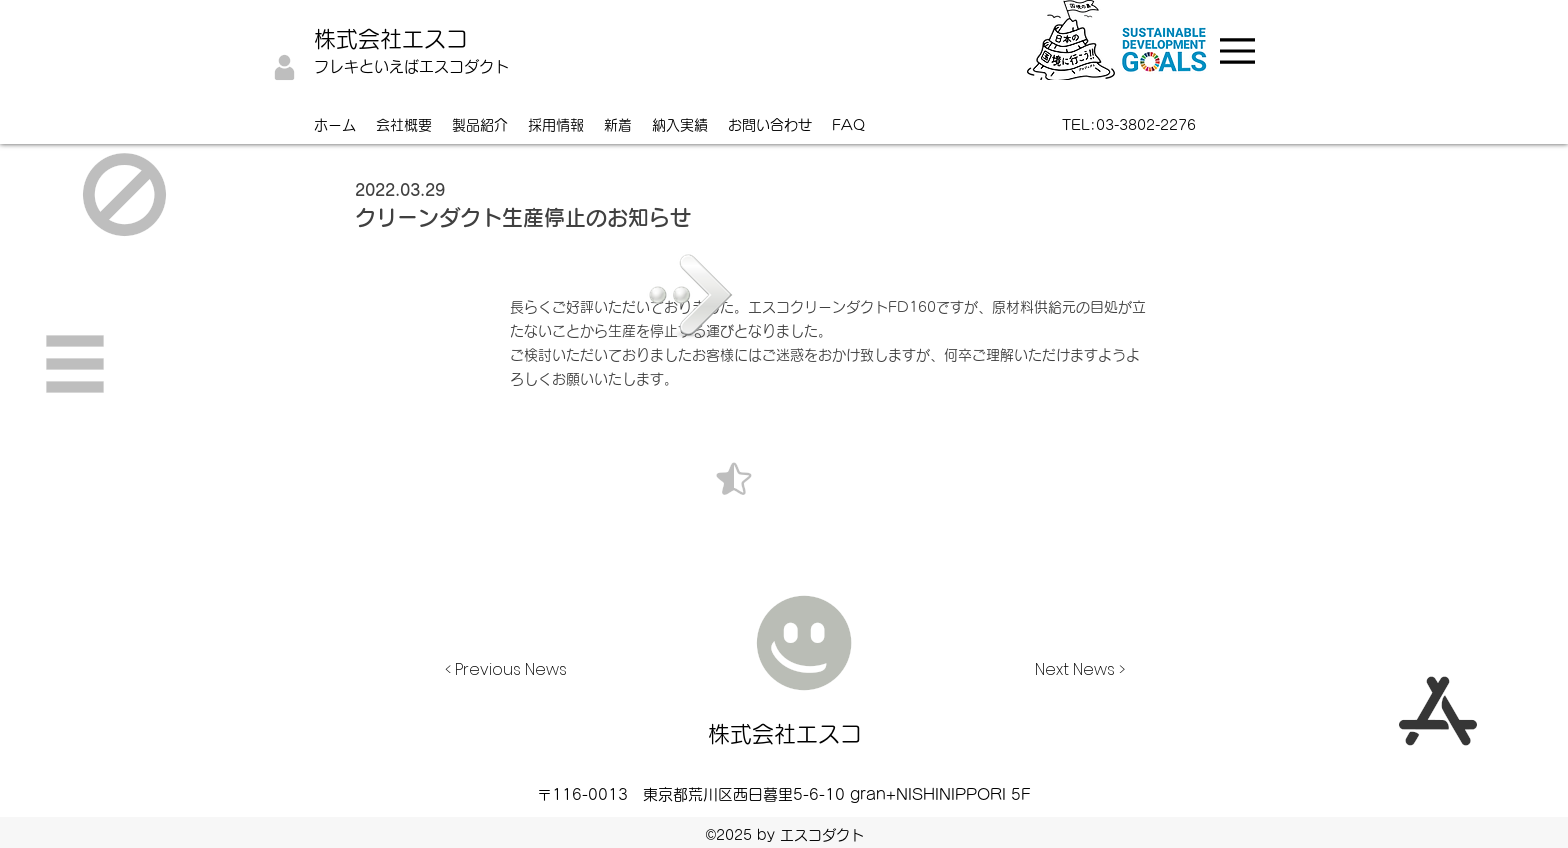 This screenshot has height=848, width=1568. I want to click on indicates an action is currently unavailable, so click(124, 194).